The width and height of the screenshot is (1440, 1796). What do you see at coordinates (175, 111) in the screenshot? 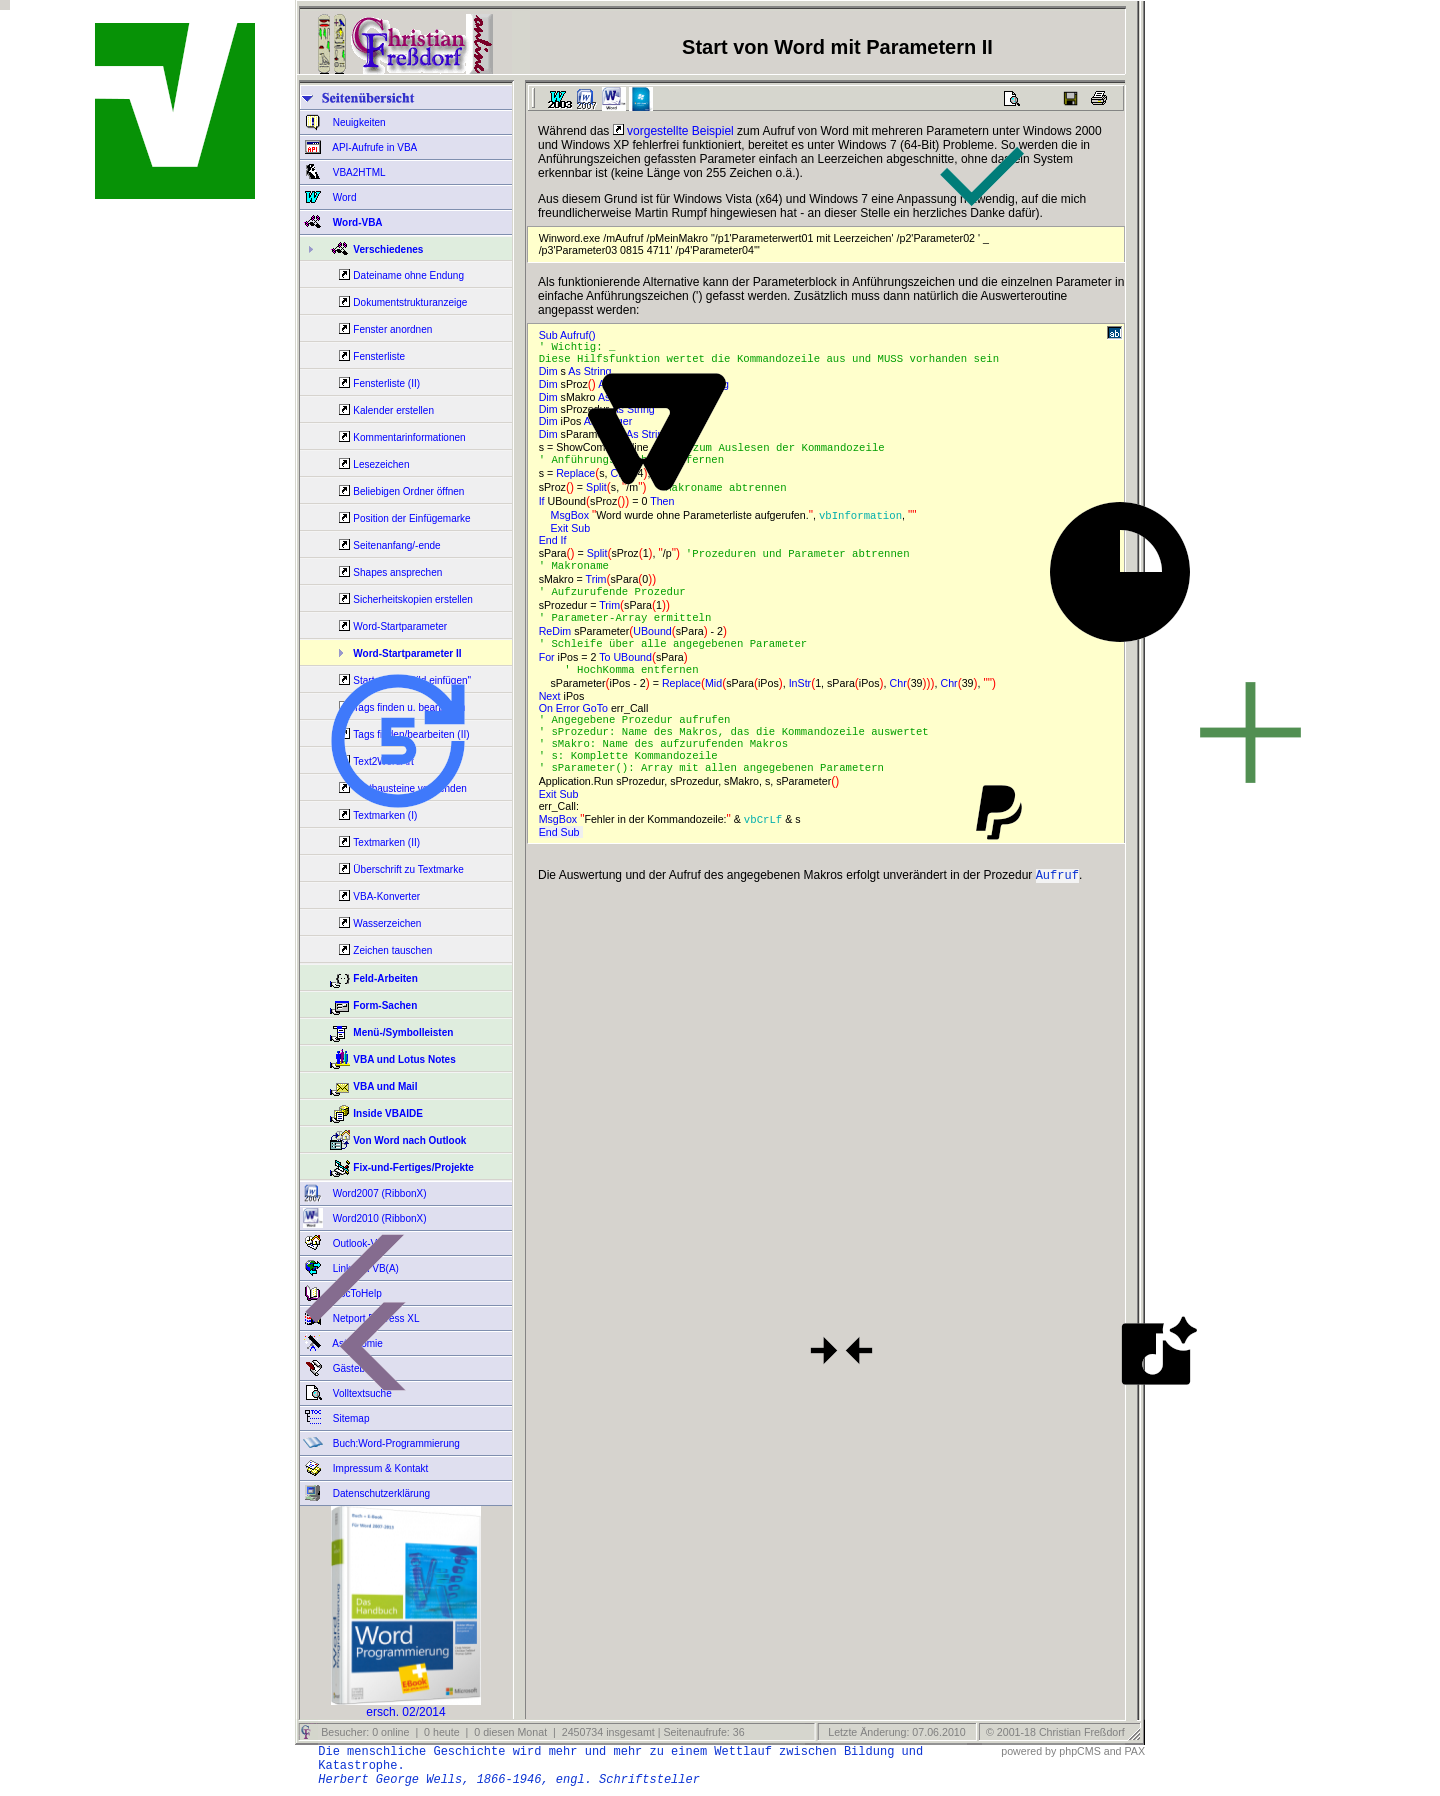
I see `vBulletin forum software logo` at bounding box center [175, 111].